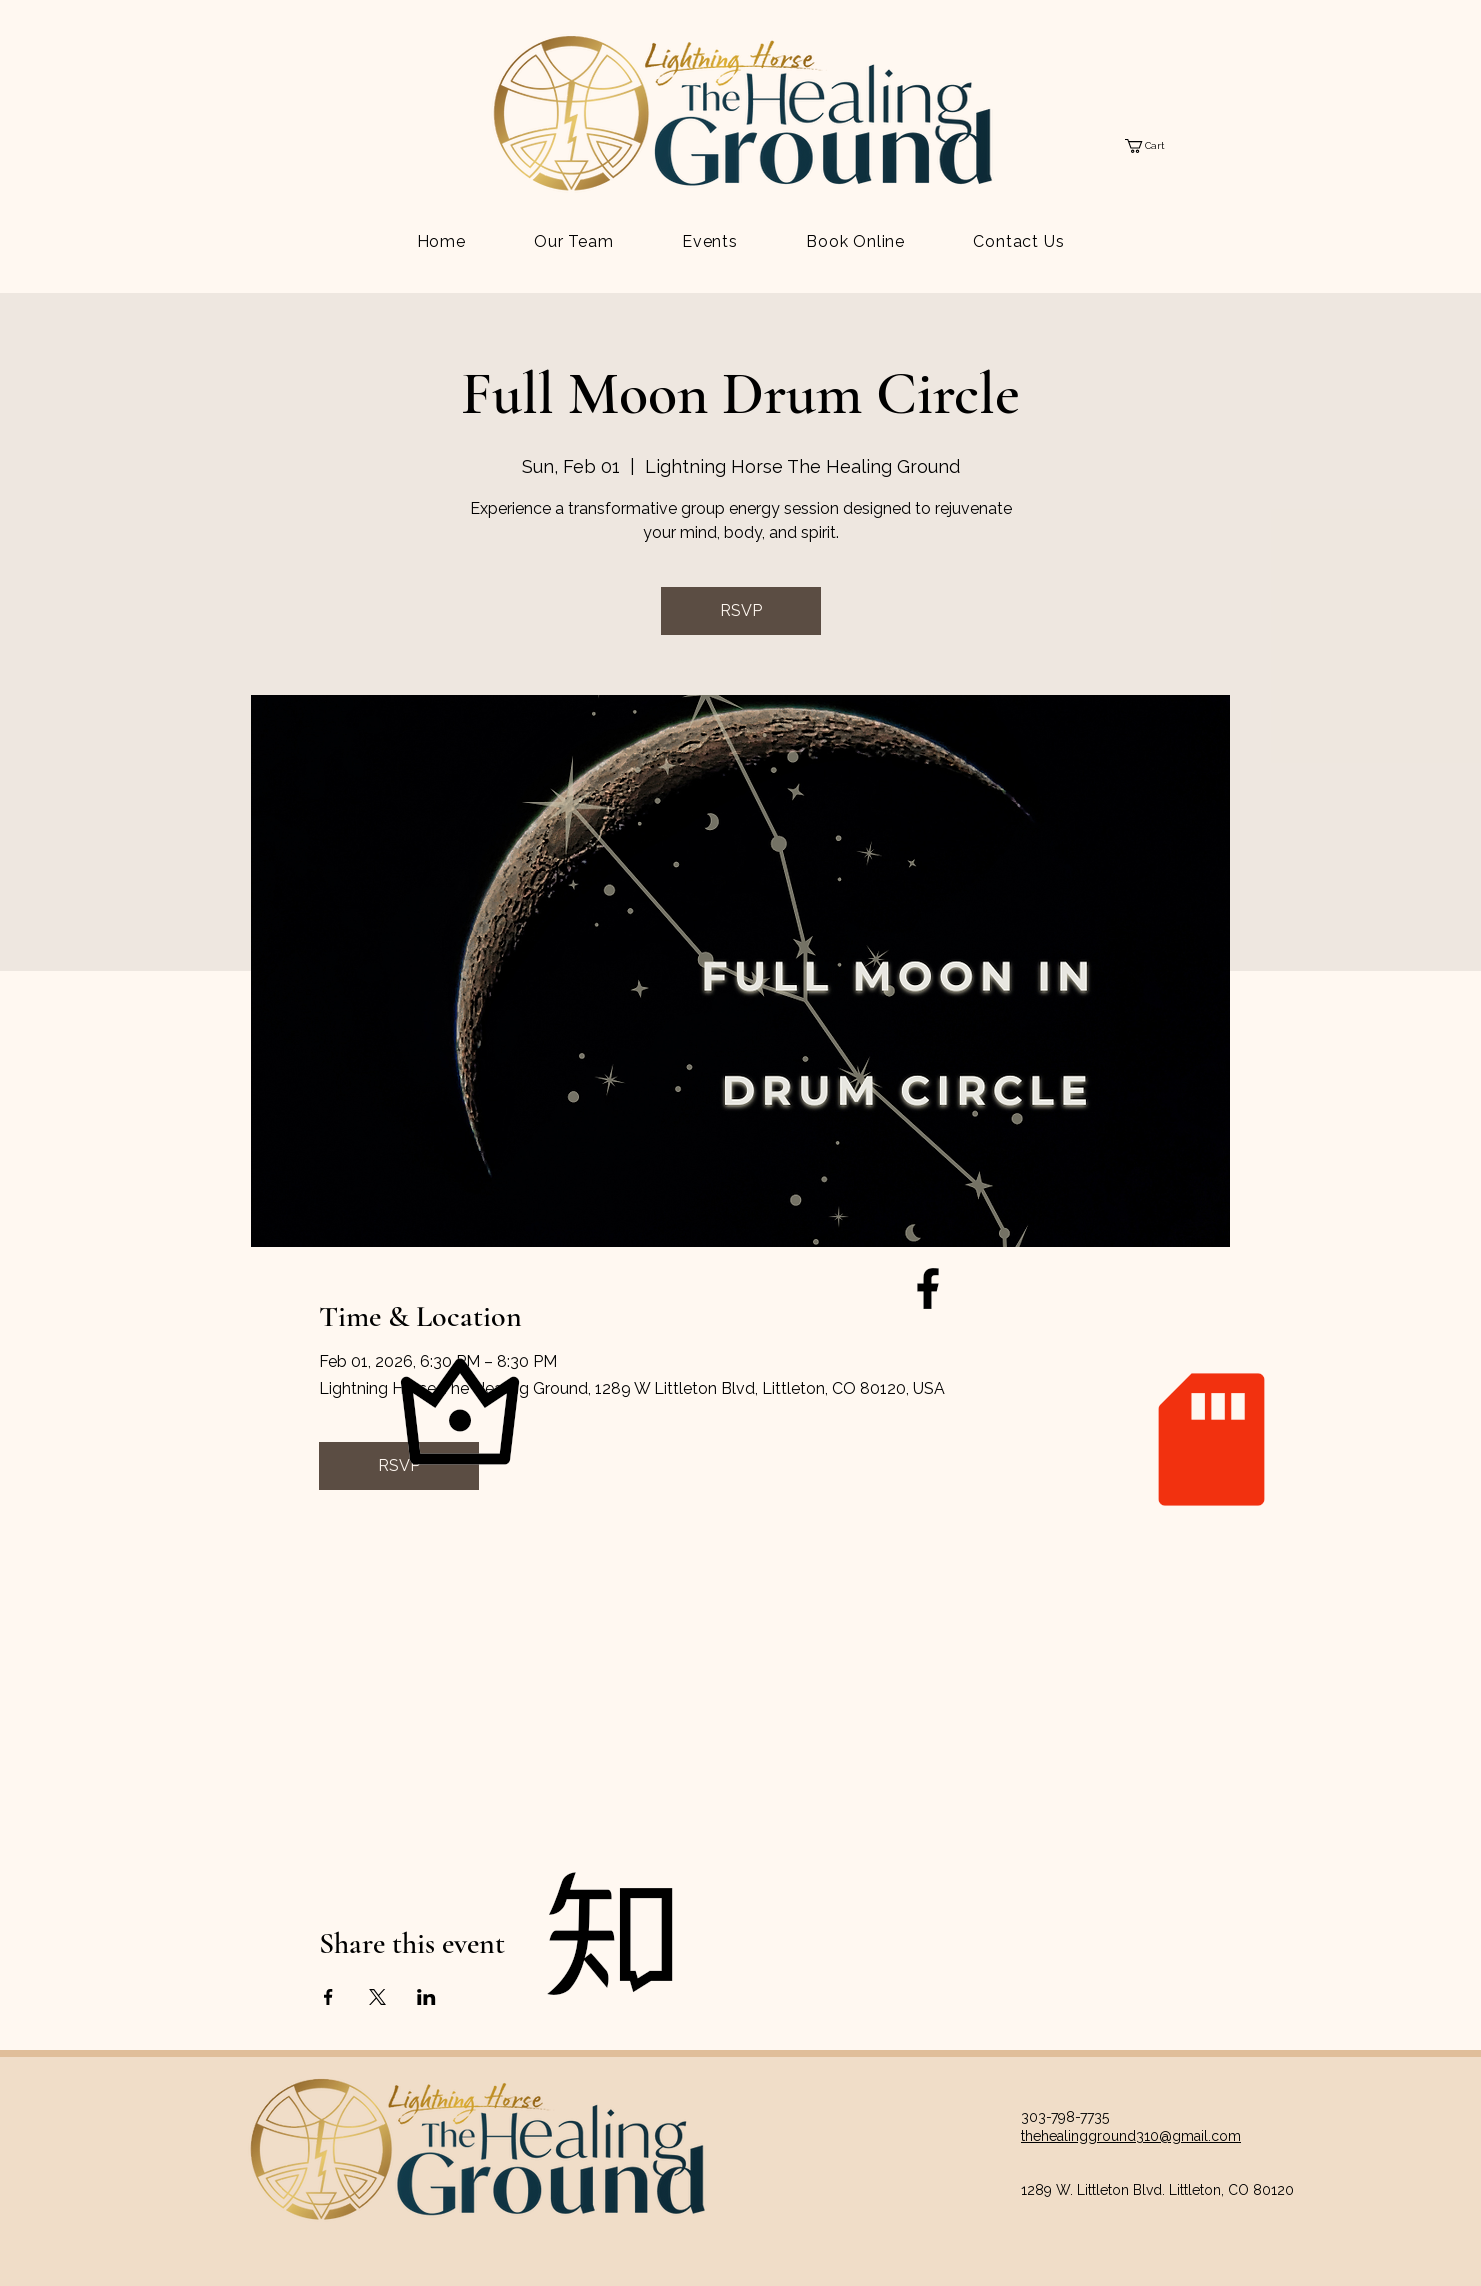  I want to click on open zhihu app, so click(610, 1933).